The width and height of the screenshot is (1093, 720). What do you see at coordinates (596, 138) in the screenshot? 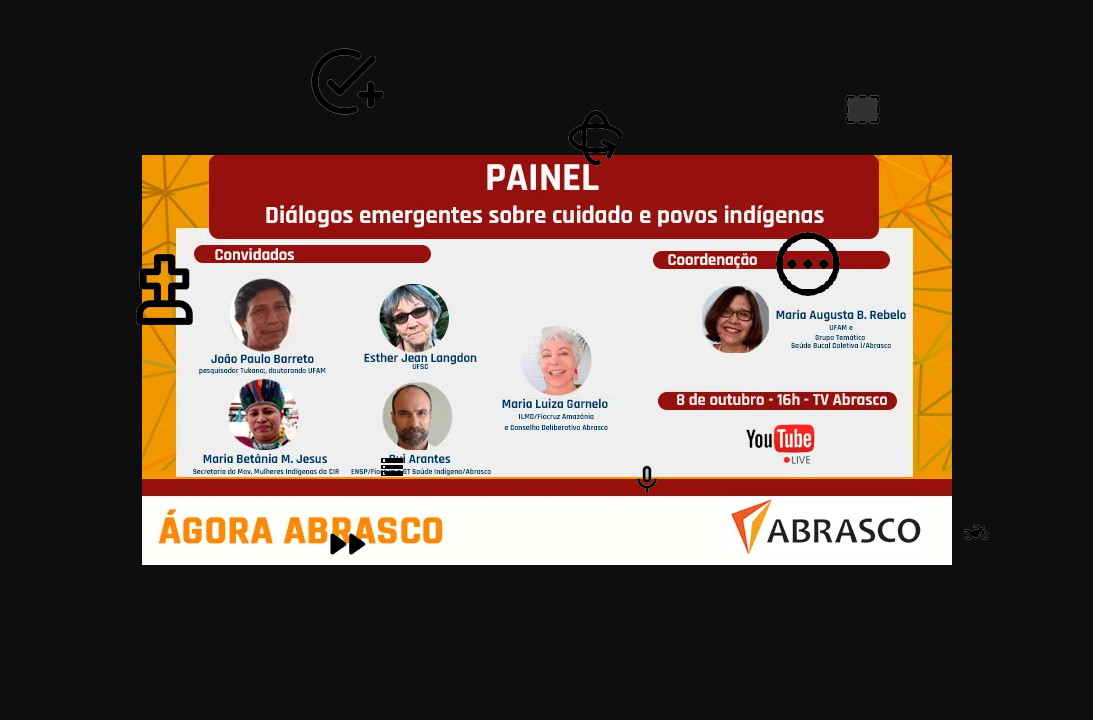
I see `rotate object in 3D space` at bounding box center [596, 138].